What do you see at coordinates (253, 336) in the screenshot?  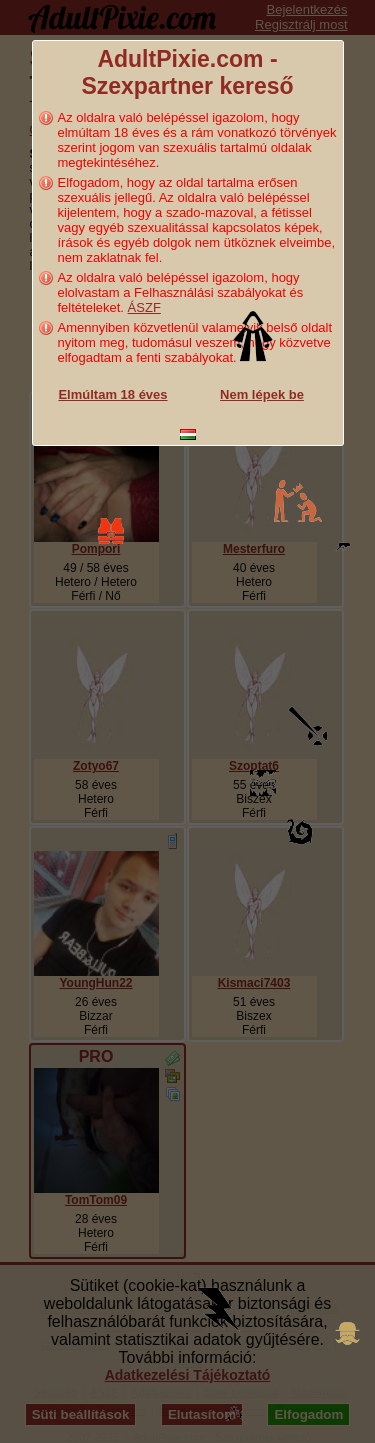 I see `select robe or cloak equipment` at bounding box center [253, 336].